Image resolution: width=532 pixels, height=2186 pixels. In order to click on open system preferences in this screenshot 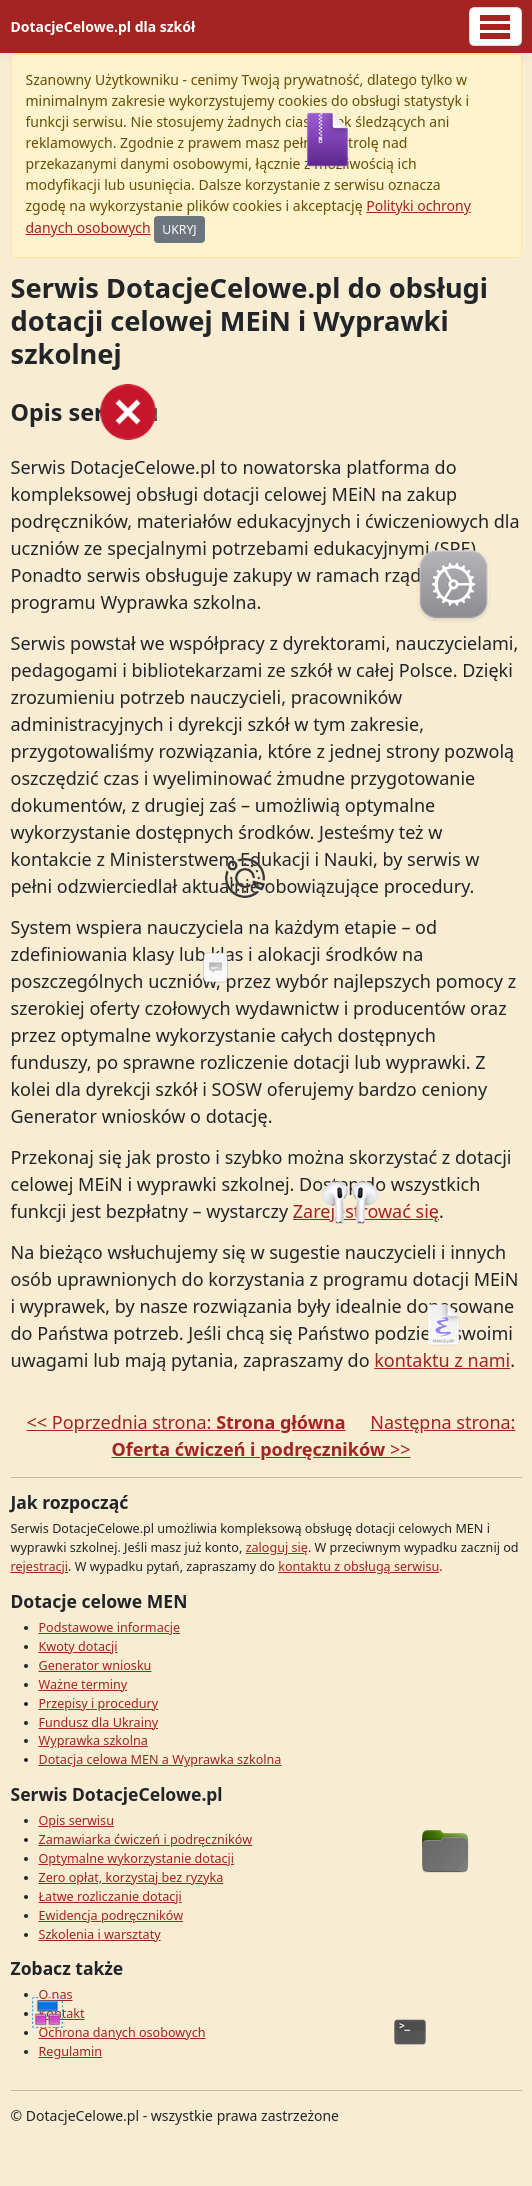, I will do `click(453, 585)`.